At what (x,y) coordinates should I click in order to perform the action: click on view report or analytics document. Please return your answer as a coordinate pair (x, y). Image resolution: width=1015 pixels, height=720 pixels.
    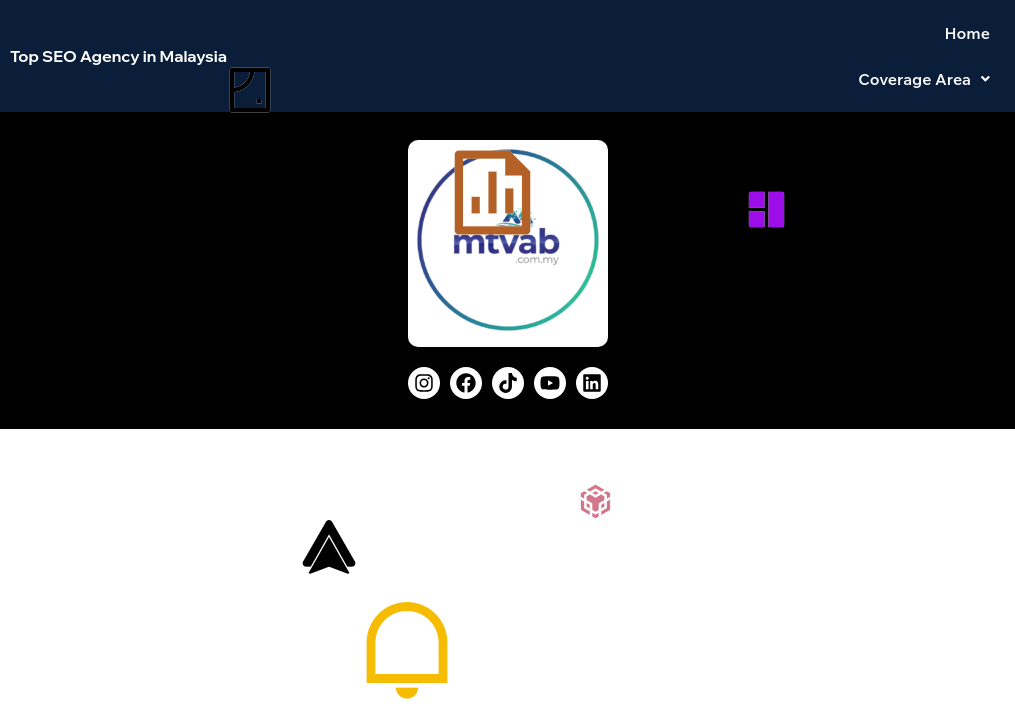
    Looking at the image, I should click on (492, 192).